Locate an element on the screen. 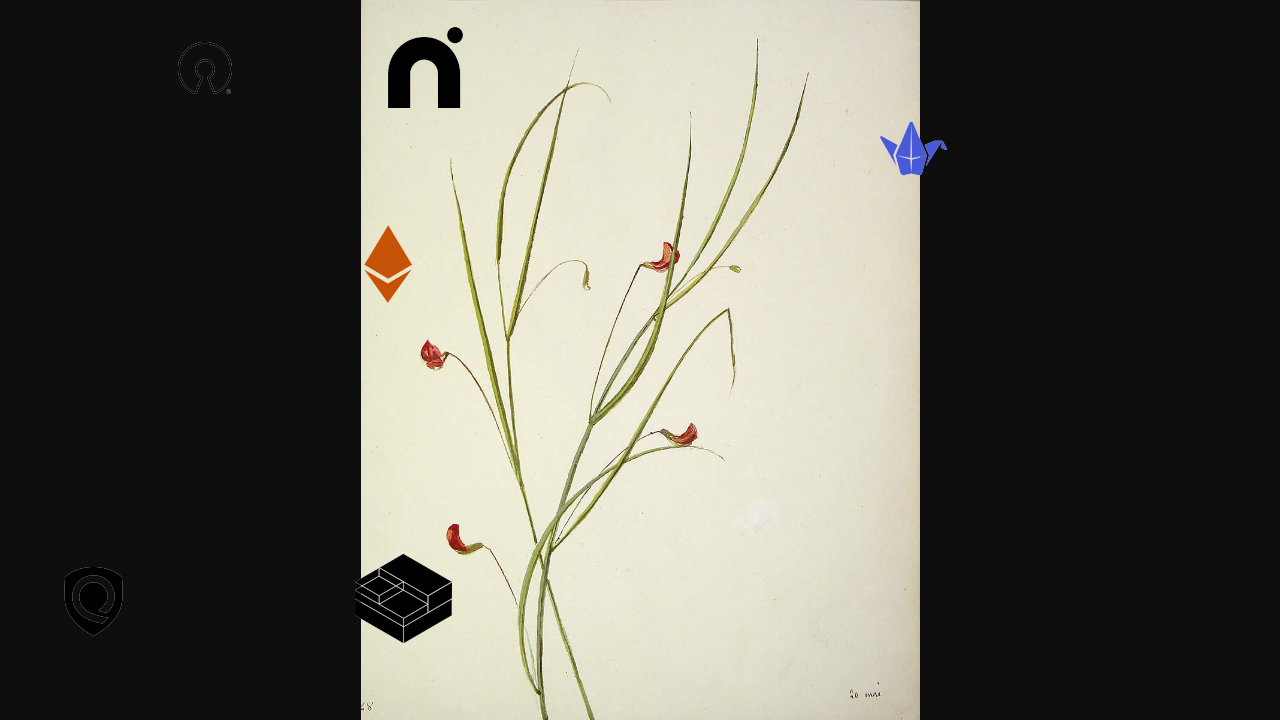 The width and height of the screenshot is (1280, 720). open source initiative logo is located at coordinates (205, 68).